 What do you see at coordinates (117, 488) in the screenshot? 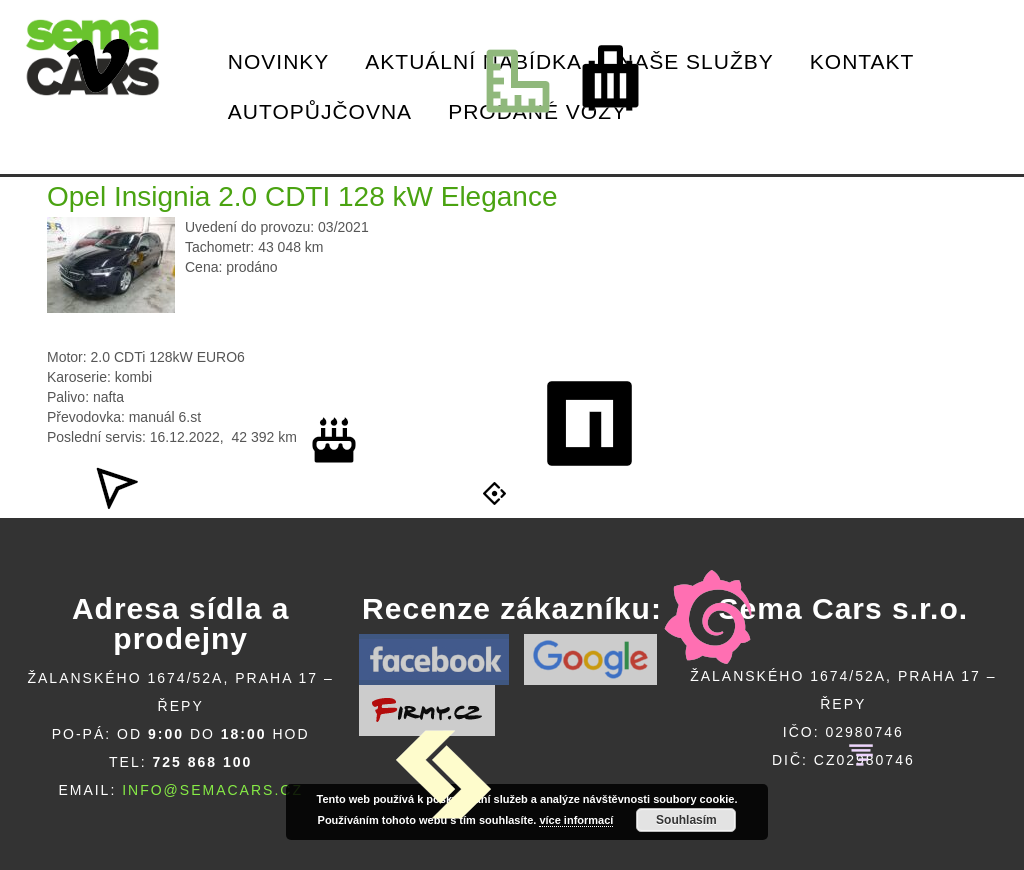
I see `tap to navigate to this location` at bounding box center [117, 488].